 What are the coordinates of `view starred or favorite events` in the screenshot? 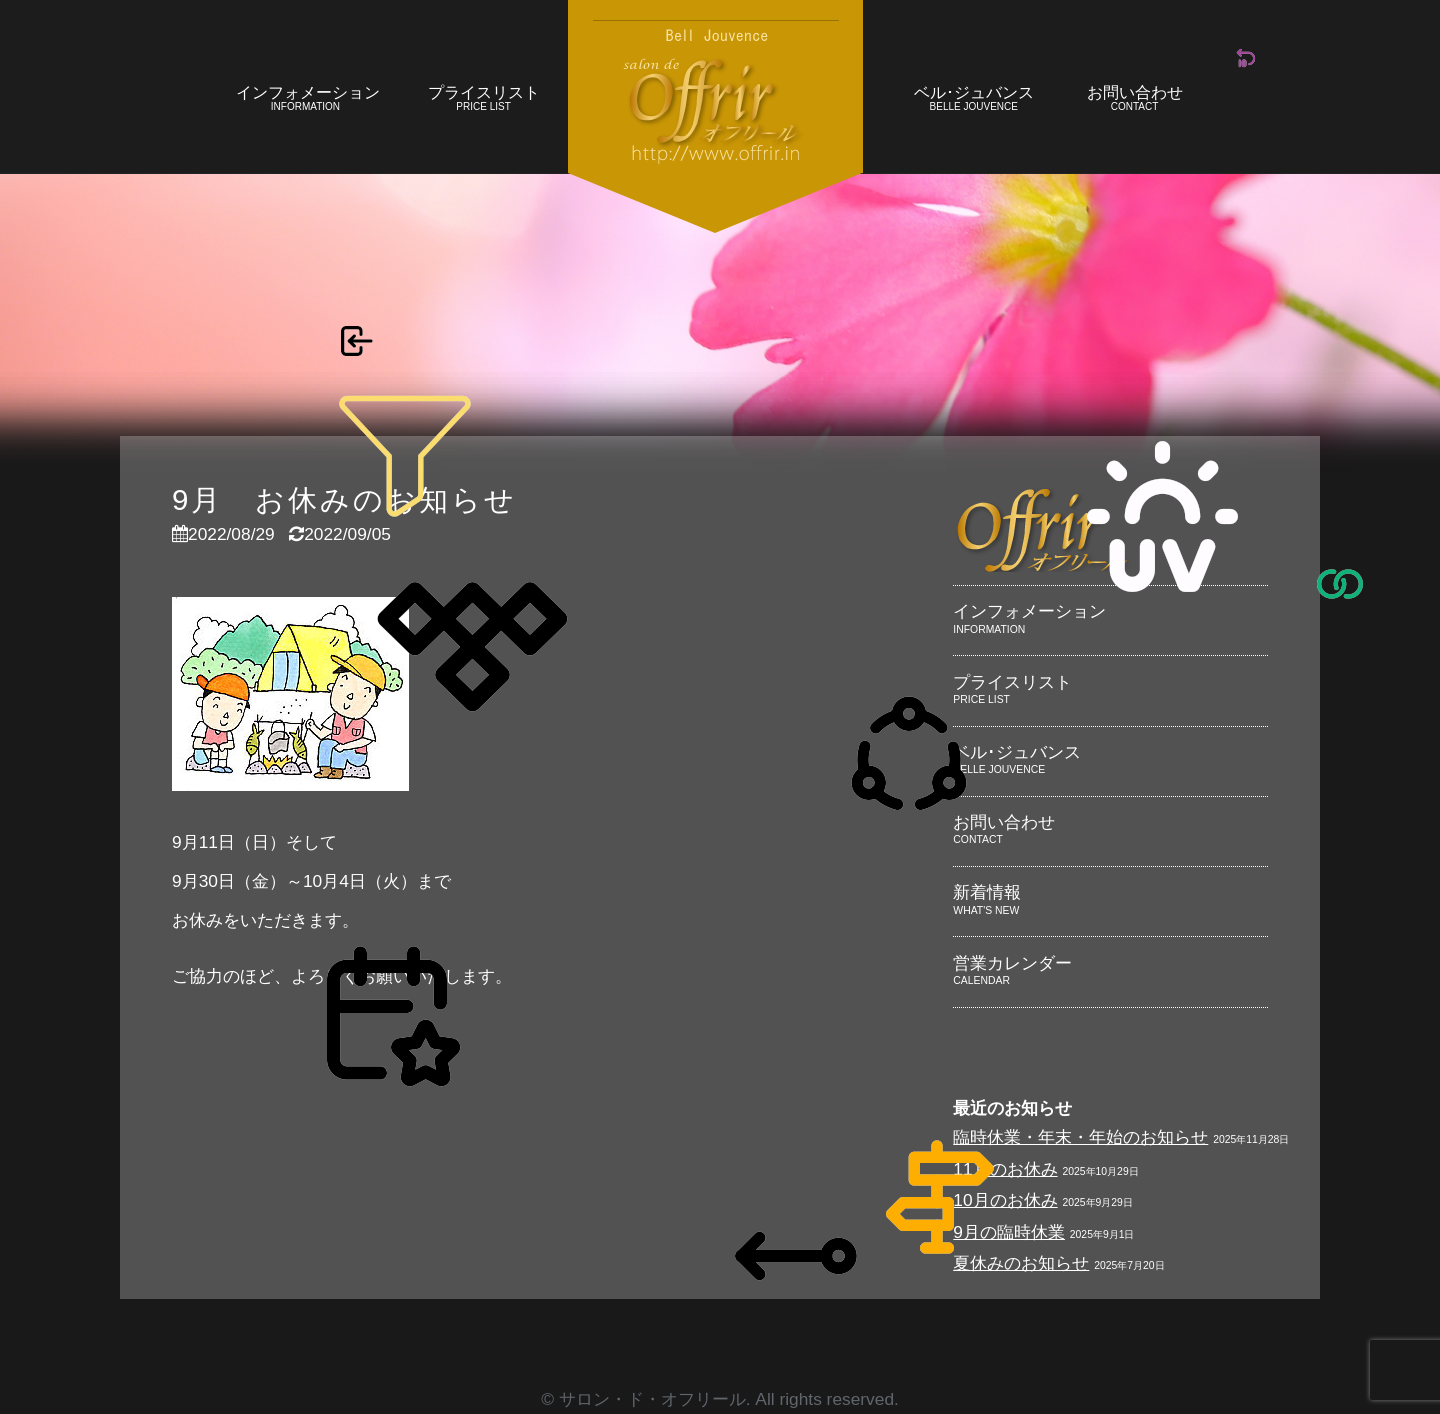 It's located at (387, 1013).